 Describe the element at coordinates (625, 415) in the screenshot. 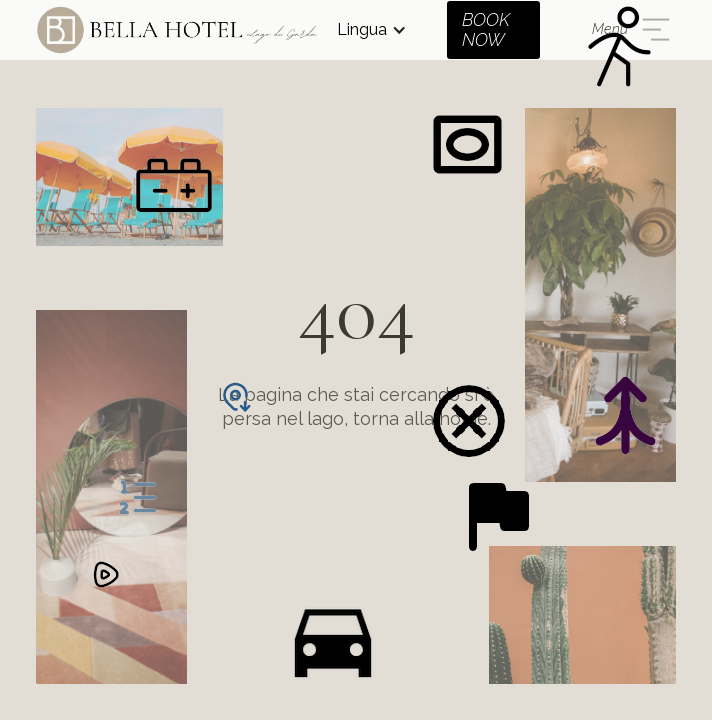

I see `merge two branches or paths together` at that location.